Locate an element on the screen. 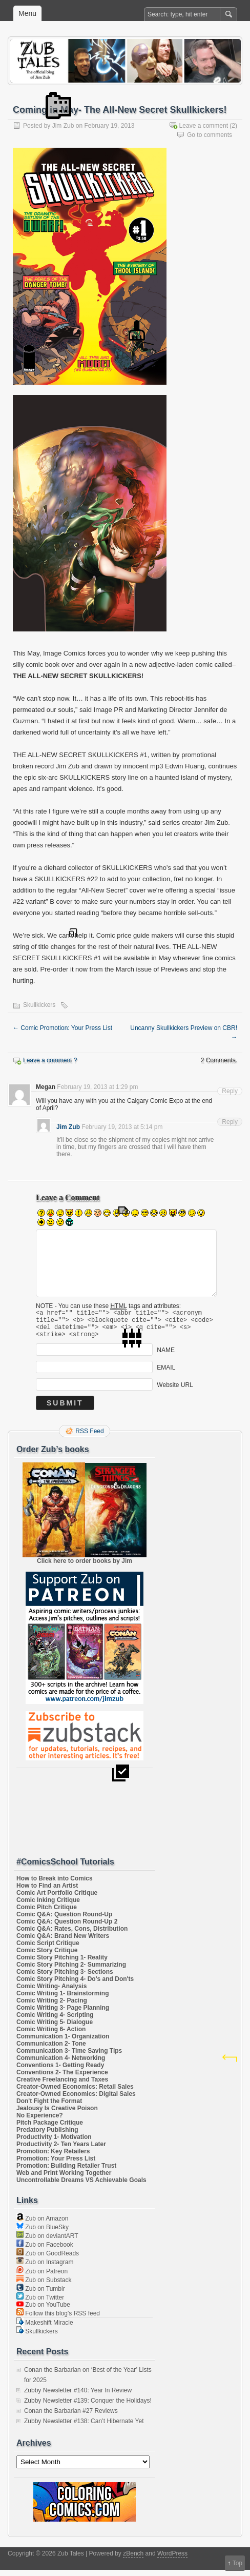 Image resolution: width=250 pixels, height=2576 pixels. switch between tablet and mobile view is located at coordinates (73, 933).